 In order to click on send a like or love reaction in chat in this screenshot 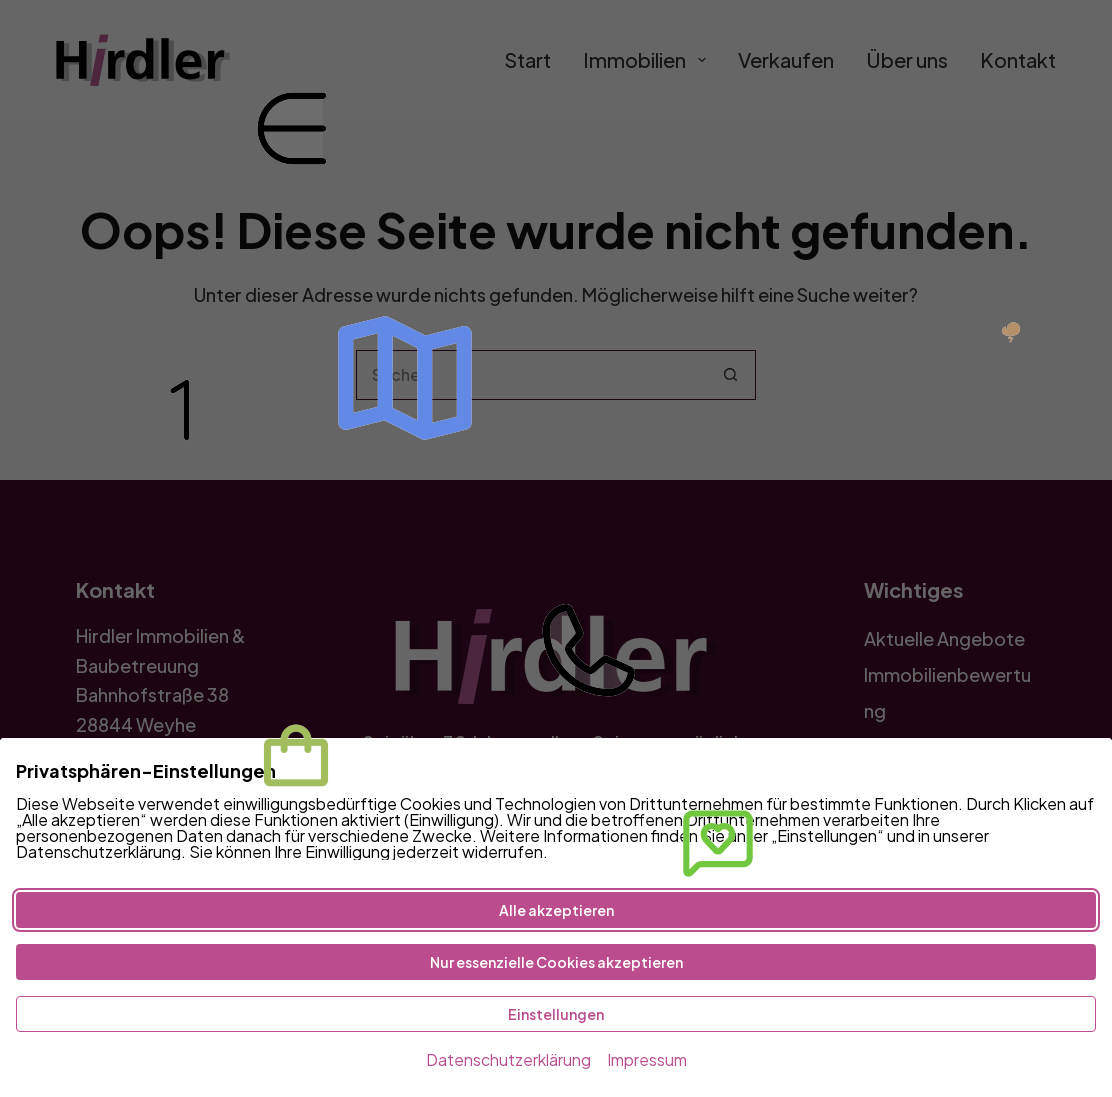, I will do `click(718, 842)`.